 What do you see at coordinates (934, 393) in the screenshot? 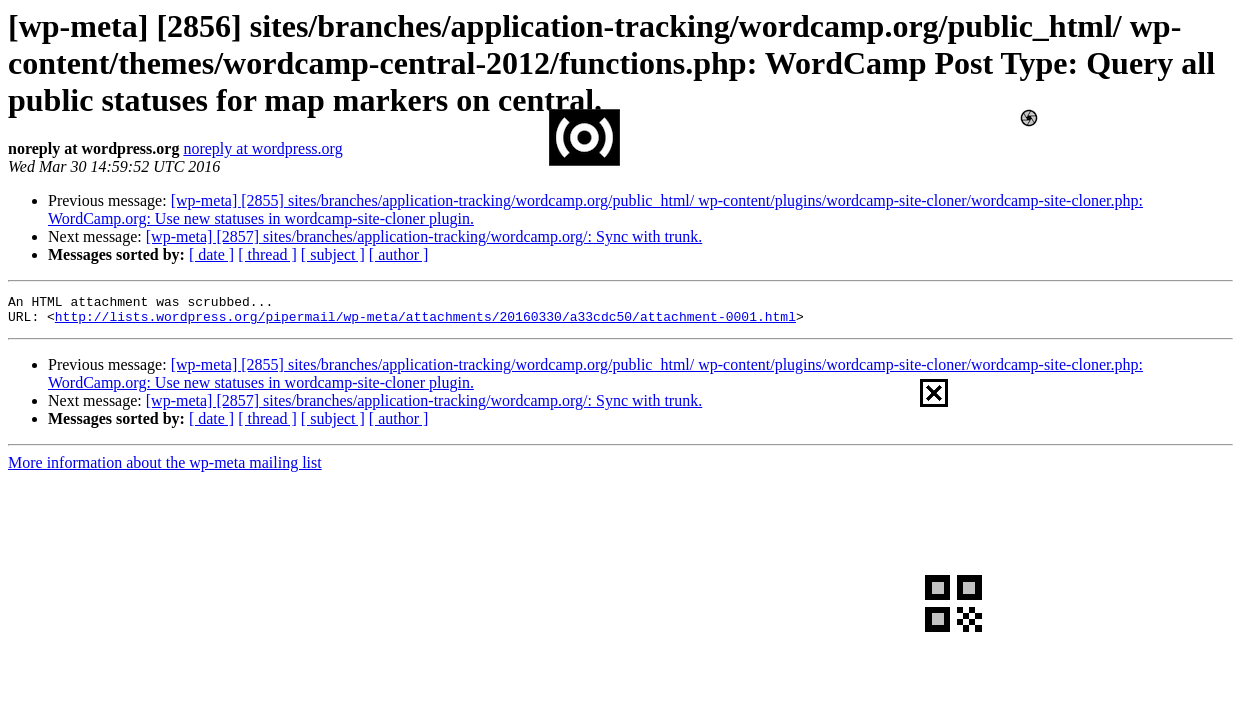
I see `indicates a feature or option is disabled by default` at bounding box center [934, 393].